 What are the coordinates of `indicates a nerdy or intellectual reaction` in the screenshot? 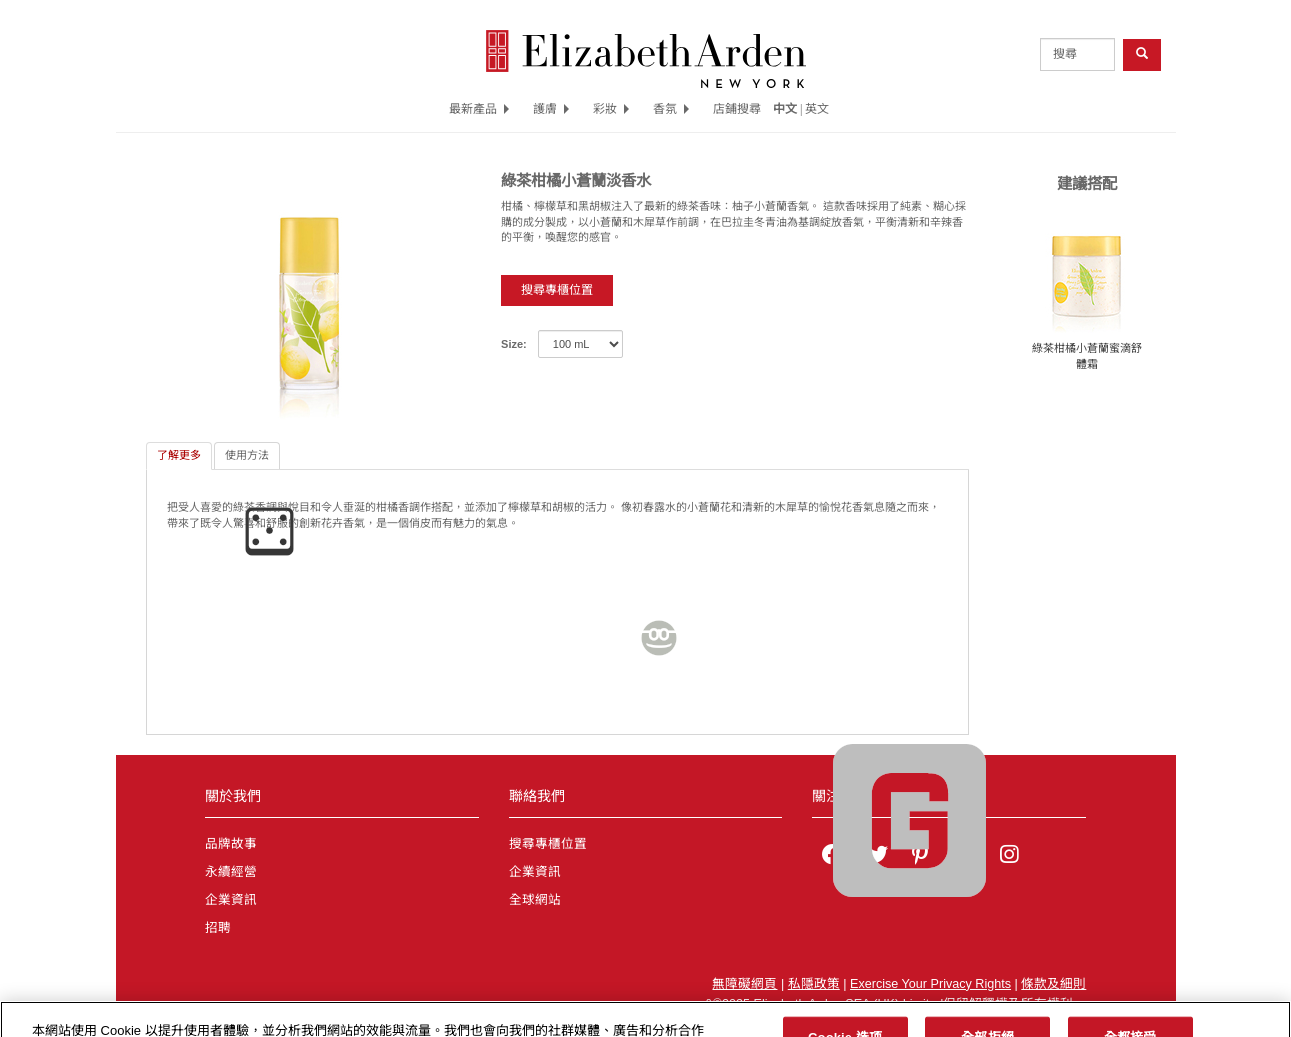 It's located at (659, 638).